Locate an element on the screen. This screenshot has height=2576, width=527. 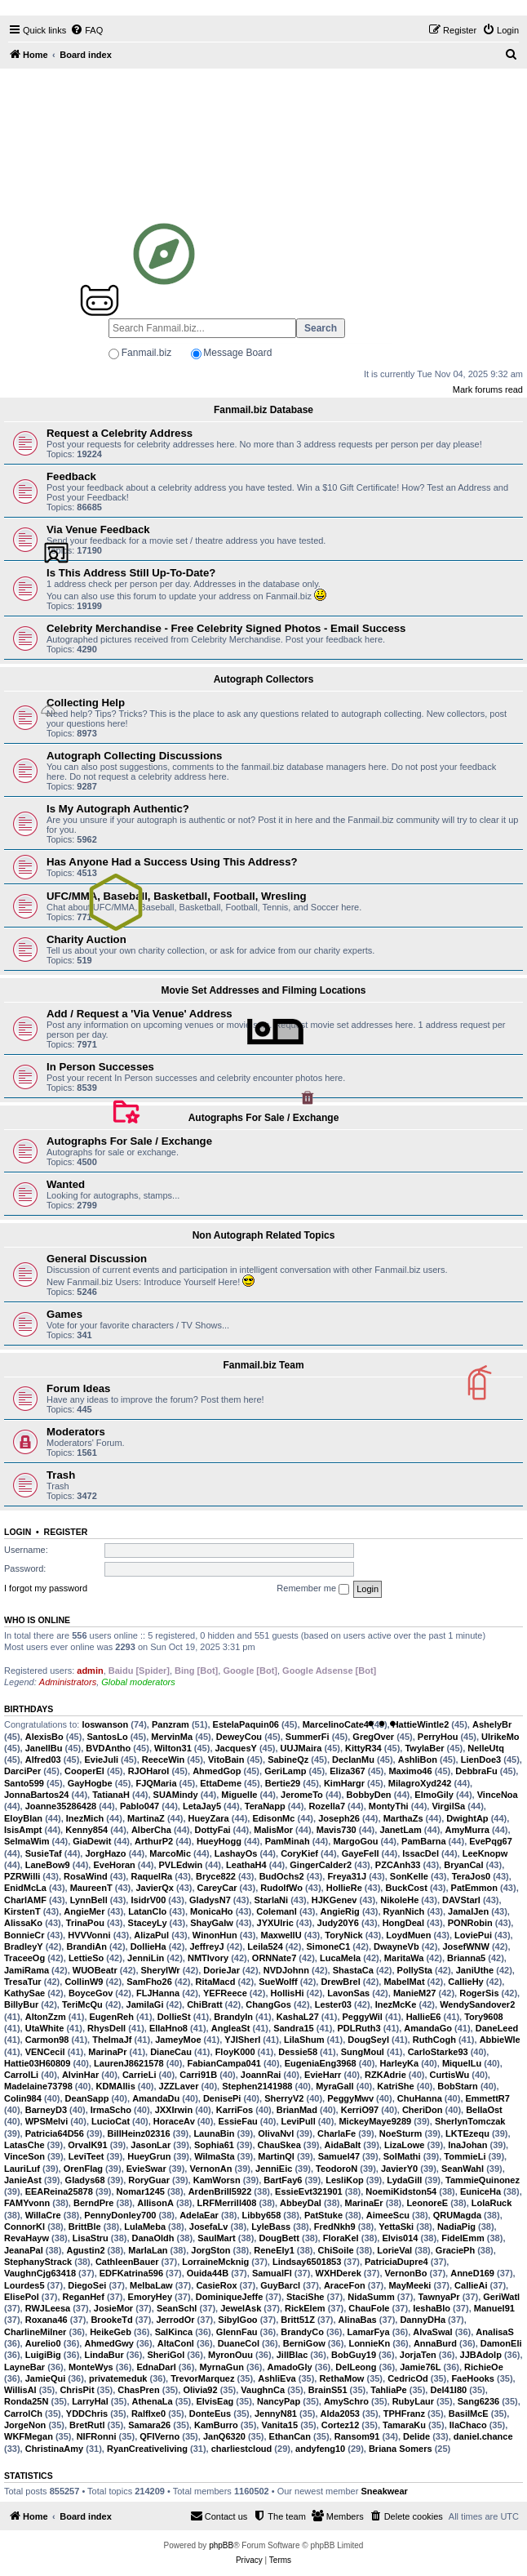
access your favorite or starred folders is located at coordinates (126, 1111).